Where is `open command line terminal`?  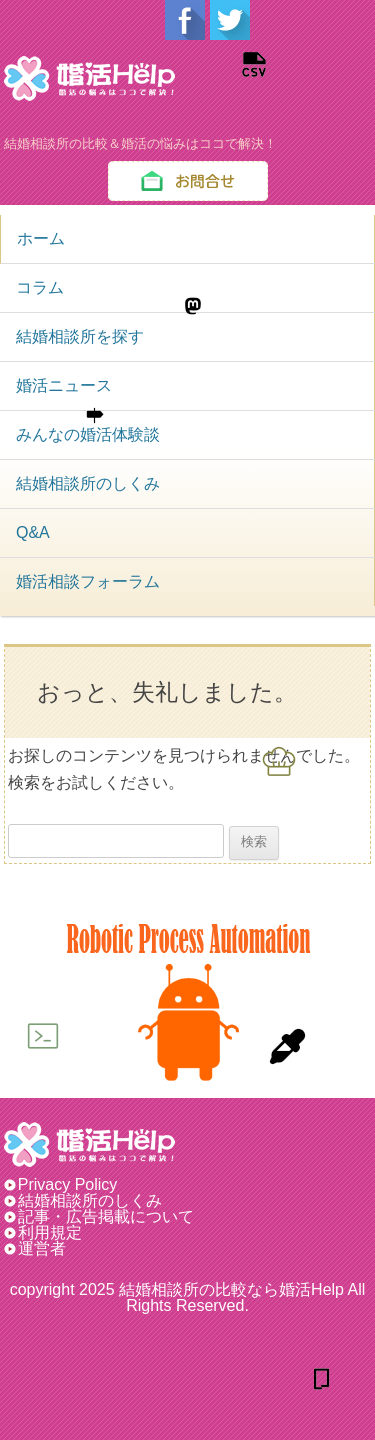 open command line terminal is located at coordinates (43, 1036).